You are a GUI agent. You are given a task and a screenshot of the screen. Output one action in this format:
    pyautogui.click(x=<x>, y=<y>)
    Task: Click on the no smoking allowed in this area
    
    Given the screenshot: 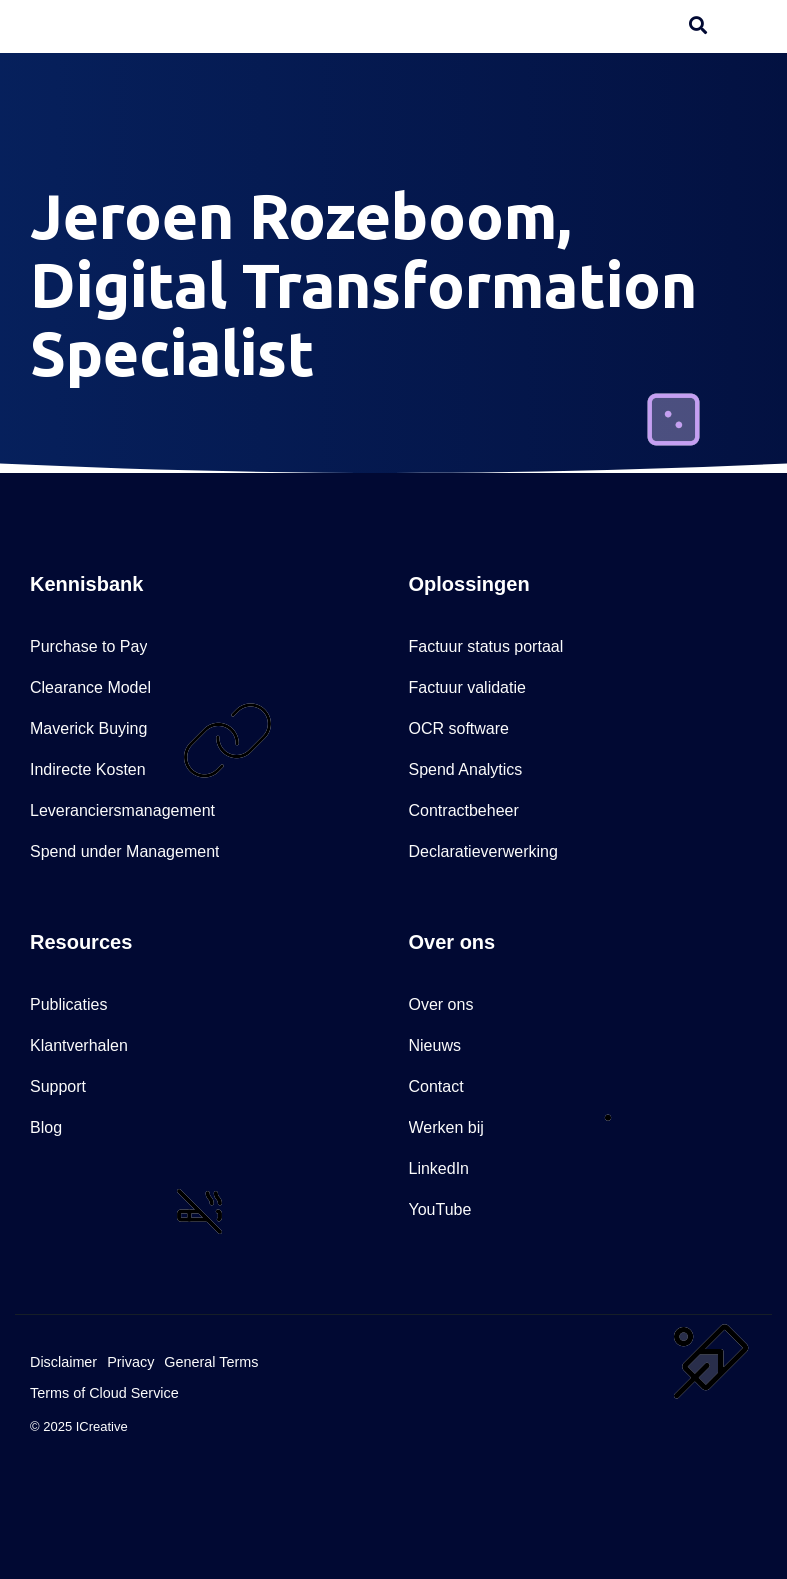 What is the action you would take?
    pyautogui.click(x=199, y=1211)
    